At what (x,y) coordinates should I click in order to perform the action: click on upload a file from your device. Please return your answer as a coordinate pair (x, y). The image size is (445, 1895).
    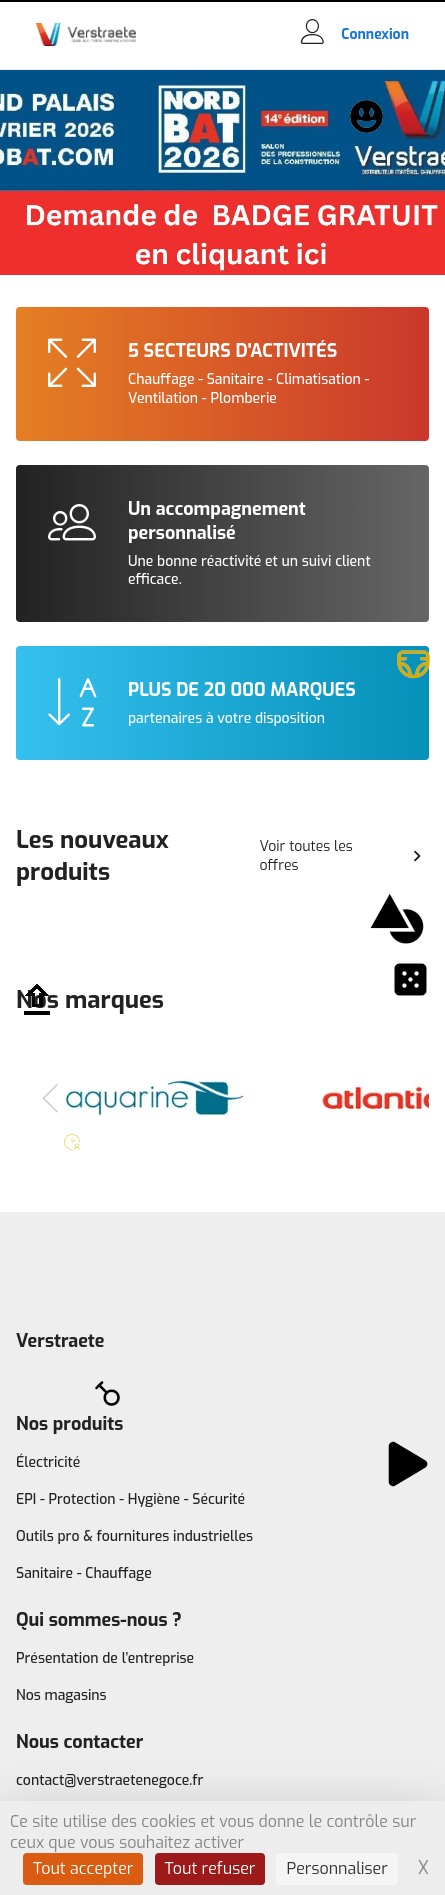
    Looking at the image, I should click on (37, 1000).